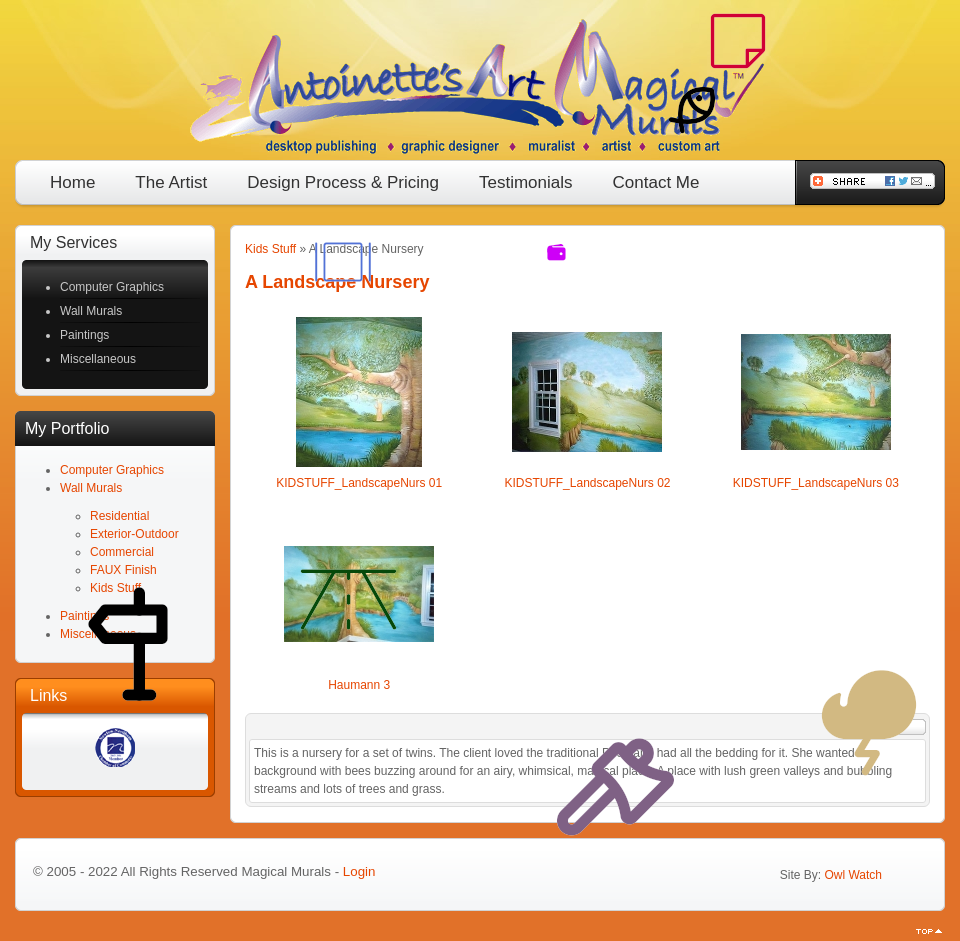 This screenshot has height=941, width=960. Describe the element at coordinates (556, 252) in the screenshot. I see `access your wallet or payment methods` at that location.